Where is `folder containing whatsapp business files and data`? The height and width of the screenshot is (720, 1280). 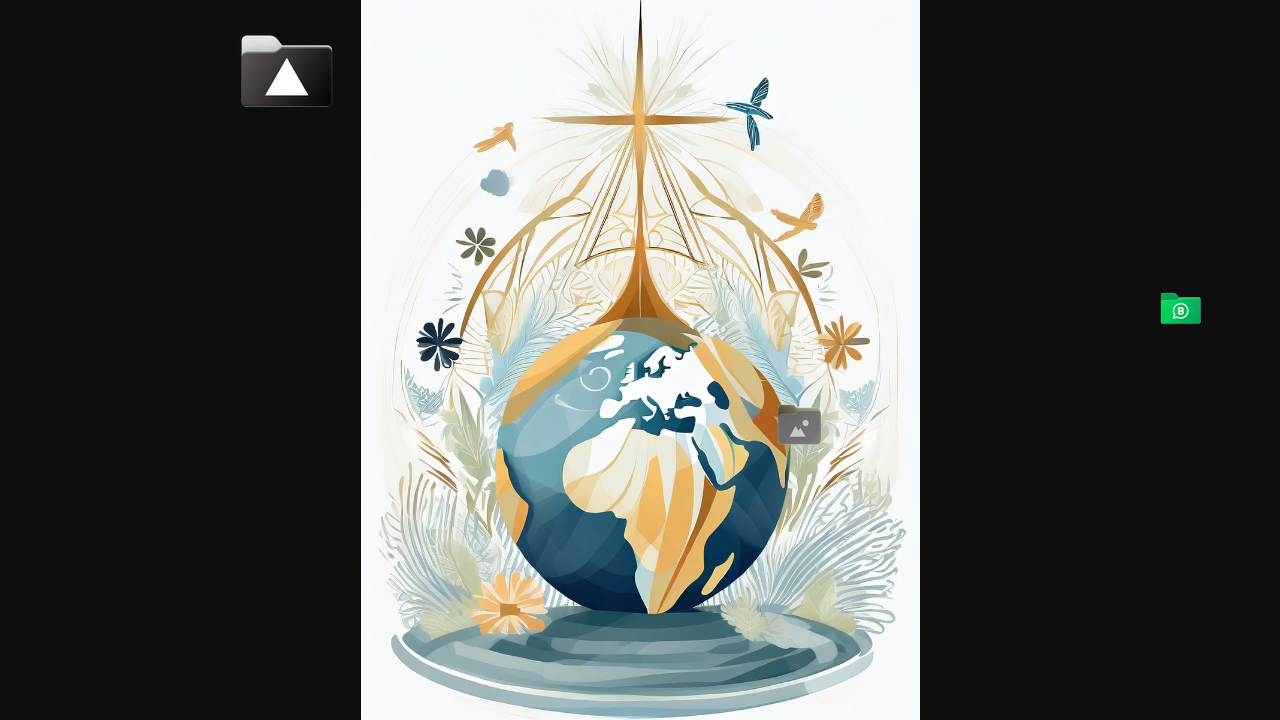 folder containing whatsapp business files and data is located at coordinates (1180, 309).